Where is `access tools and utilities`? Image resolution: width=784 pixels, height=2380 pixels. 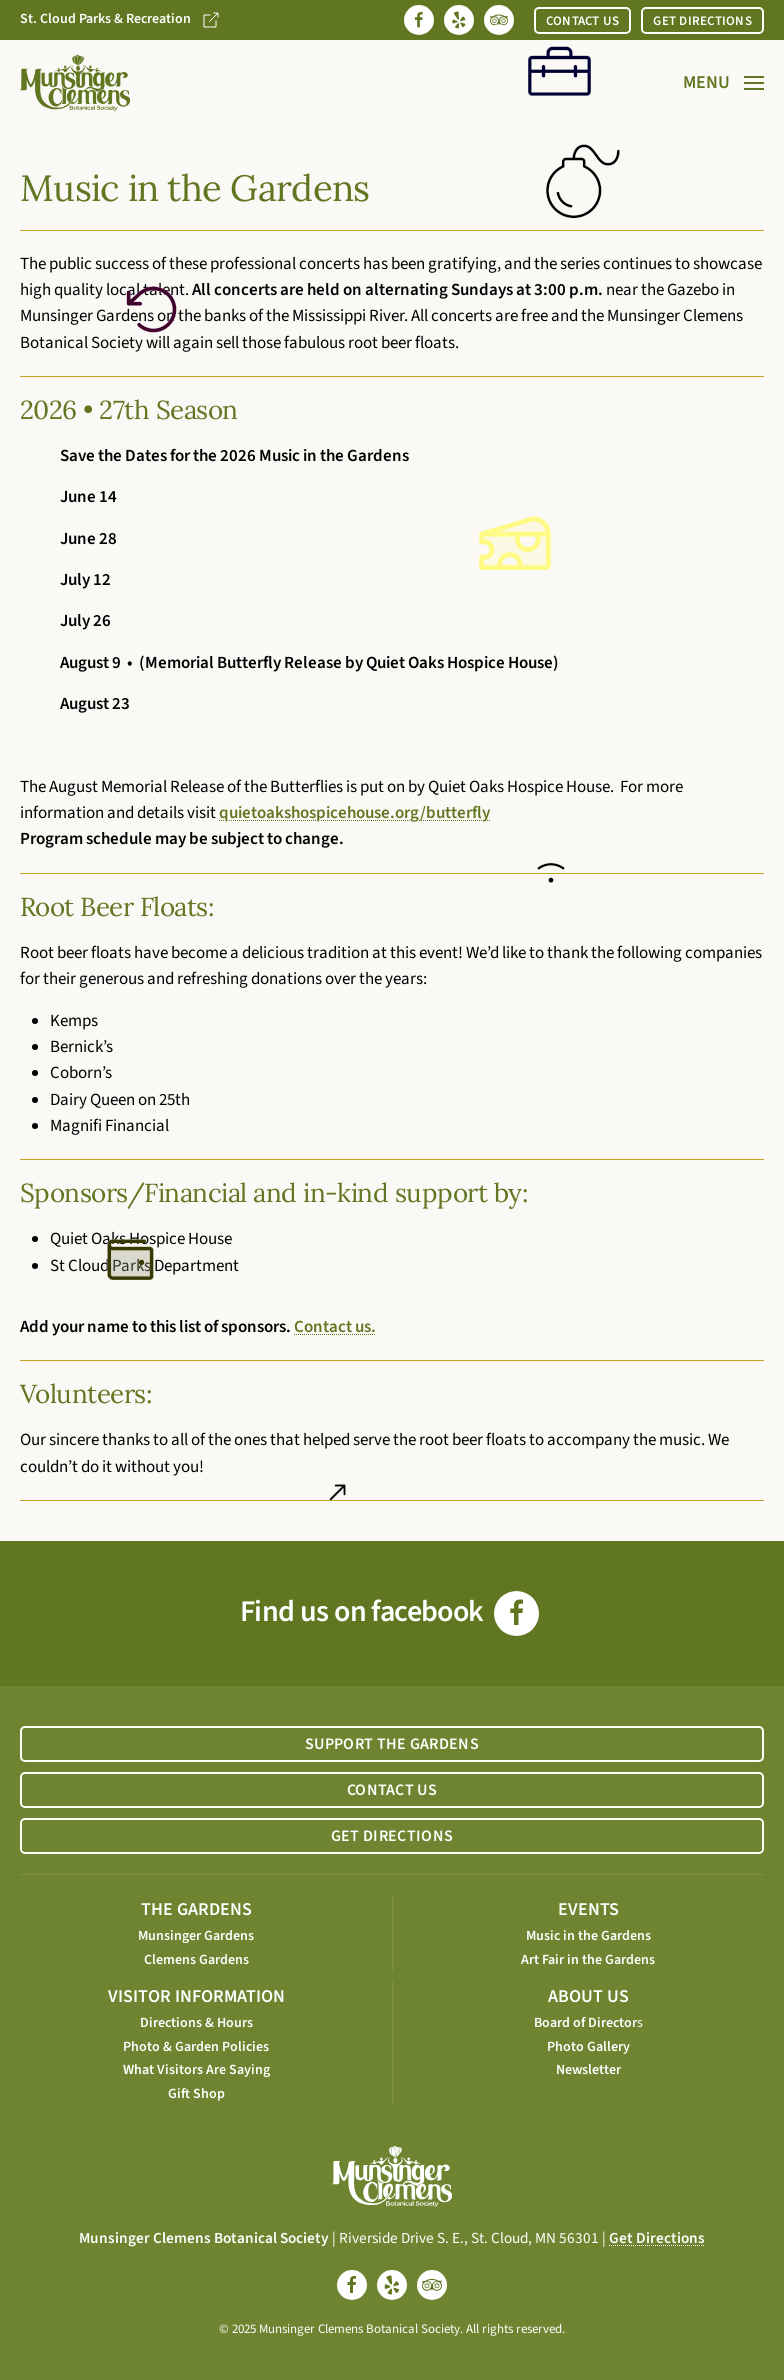
access tools and utilities is located at coordinates (559, 73).